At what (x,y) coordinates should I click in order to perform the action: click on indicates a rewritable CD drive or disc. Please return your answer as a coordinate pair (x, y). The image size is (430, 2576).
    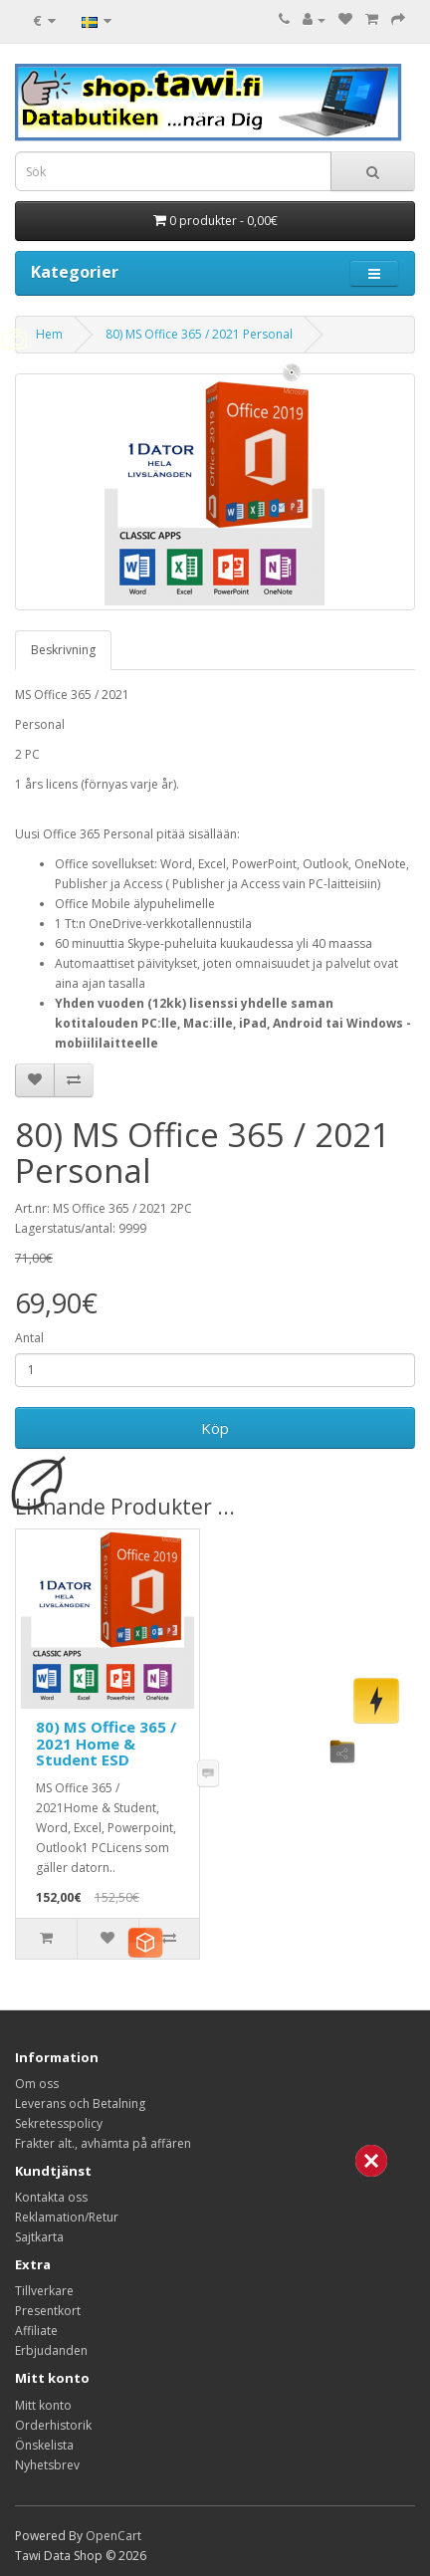
    Looking at the image, I should click on (292, 372).